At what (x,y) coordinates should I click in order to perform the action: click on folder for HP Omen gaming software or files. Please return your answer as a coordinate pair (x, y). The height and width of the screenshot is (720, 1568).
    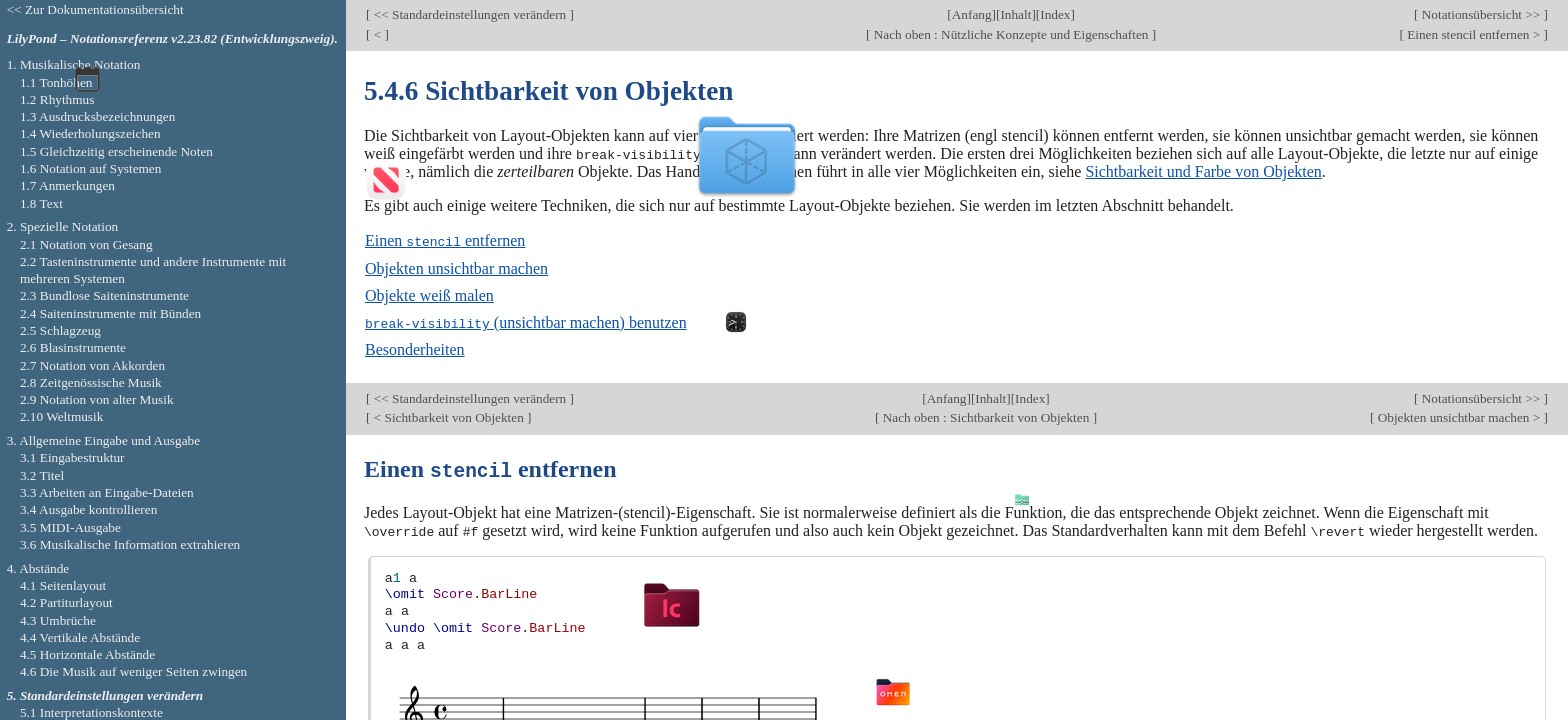
    Looking at the image, I should click on (893, 693).